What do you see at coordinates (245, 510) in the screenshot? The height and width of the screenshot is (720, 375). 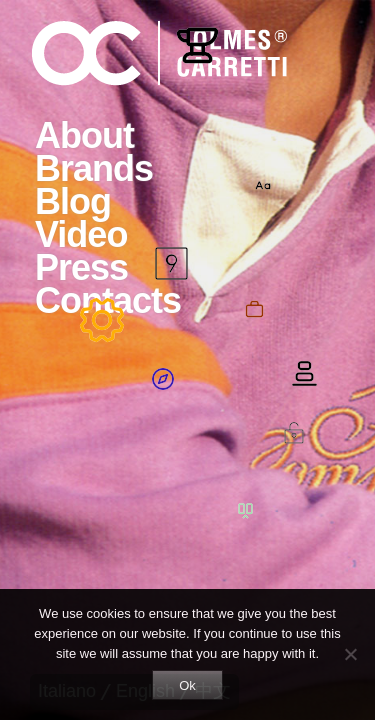 I see `align items to bottom edge` at bounding box center [245, 510].